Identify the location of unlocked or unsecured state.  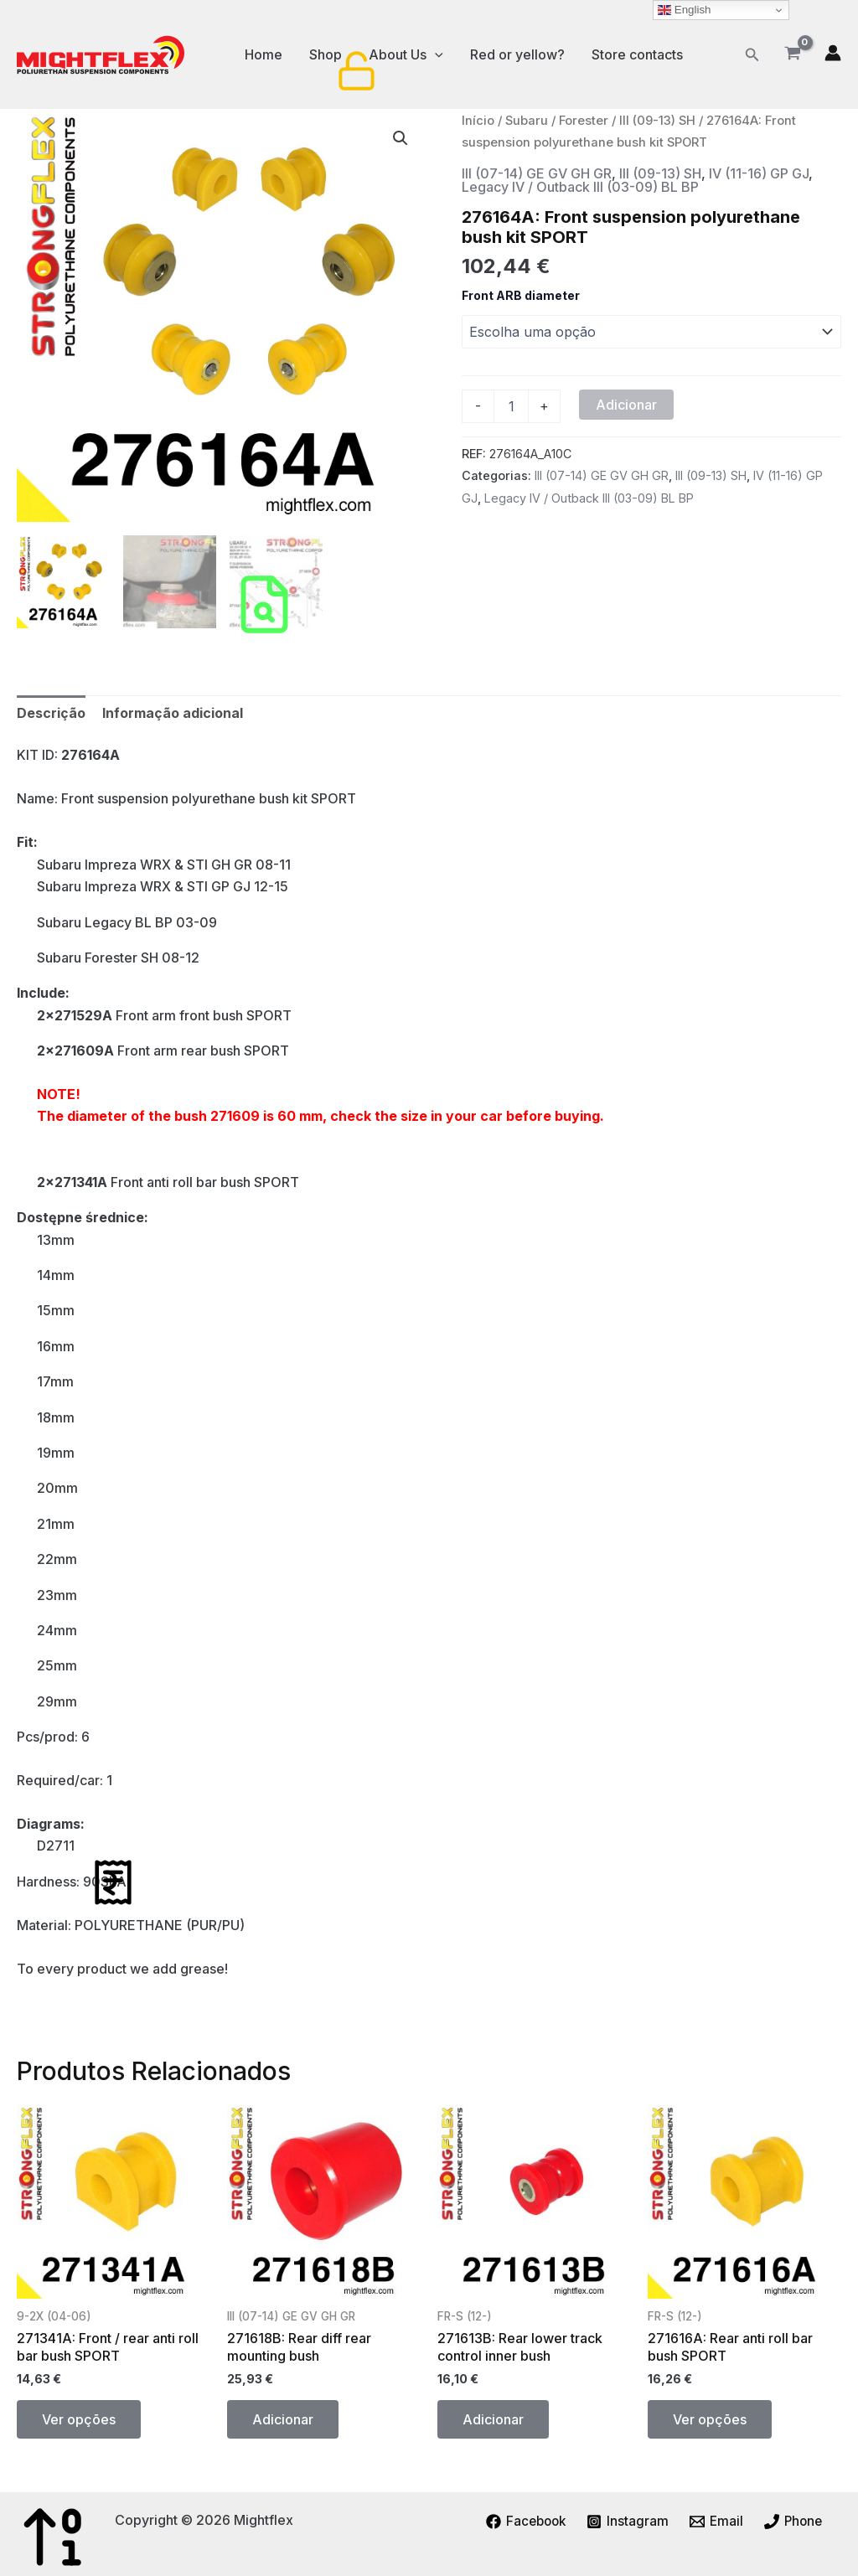
(356, 70).